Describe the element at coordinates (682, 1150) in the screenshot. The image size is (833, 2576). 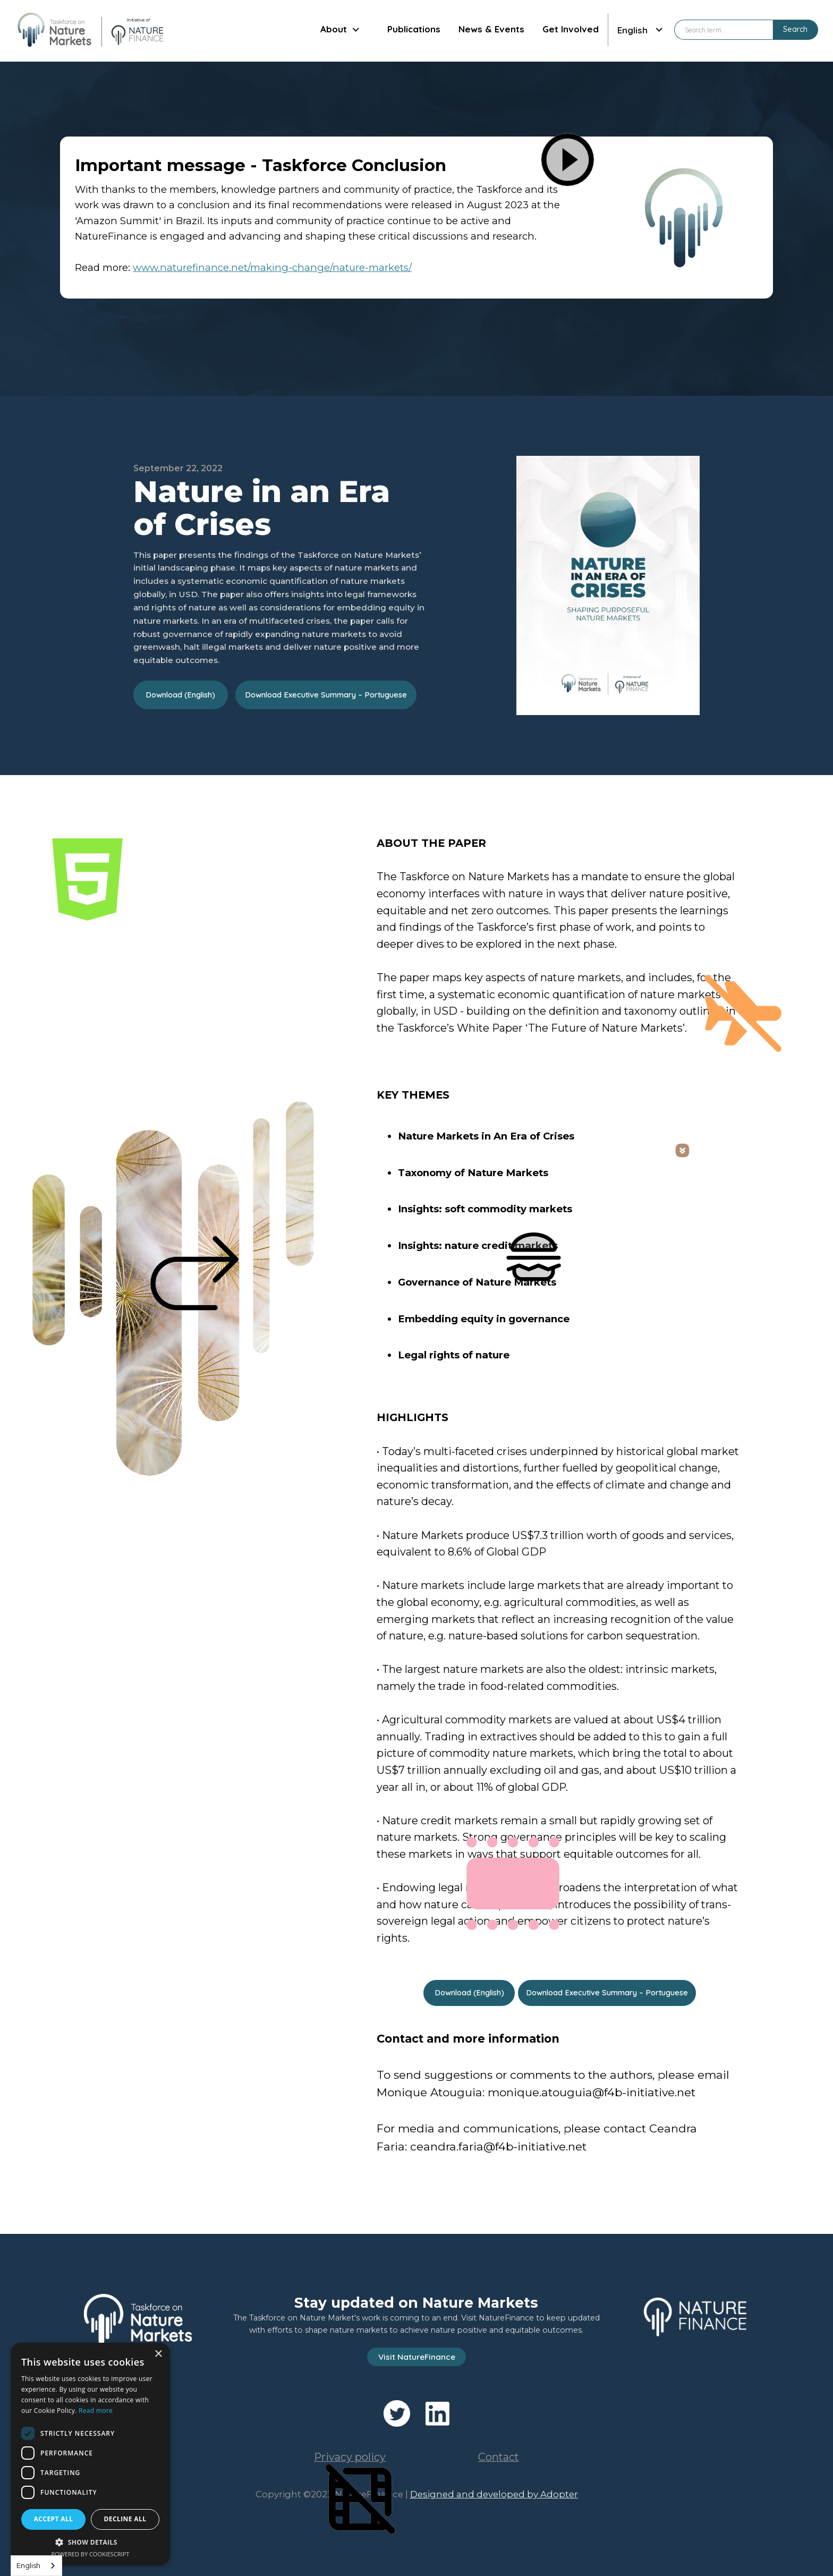
I see `expand content or show more options` at that location.